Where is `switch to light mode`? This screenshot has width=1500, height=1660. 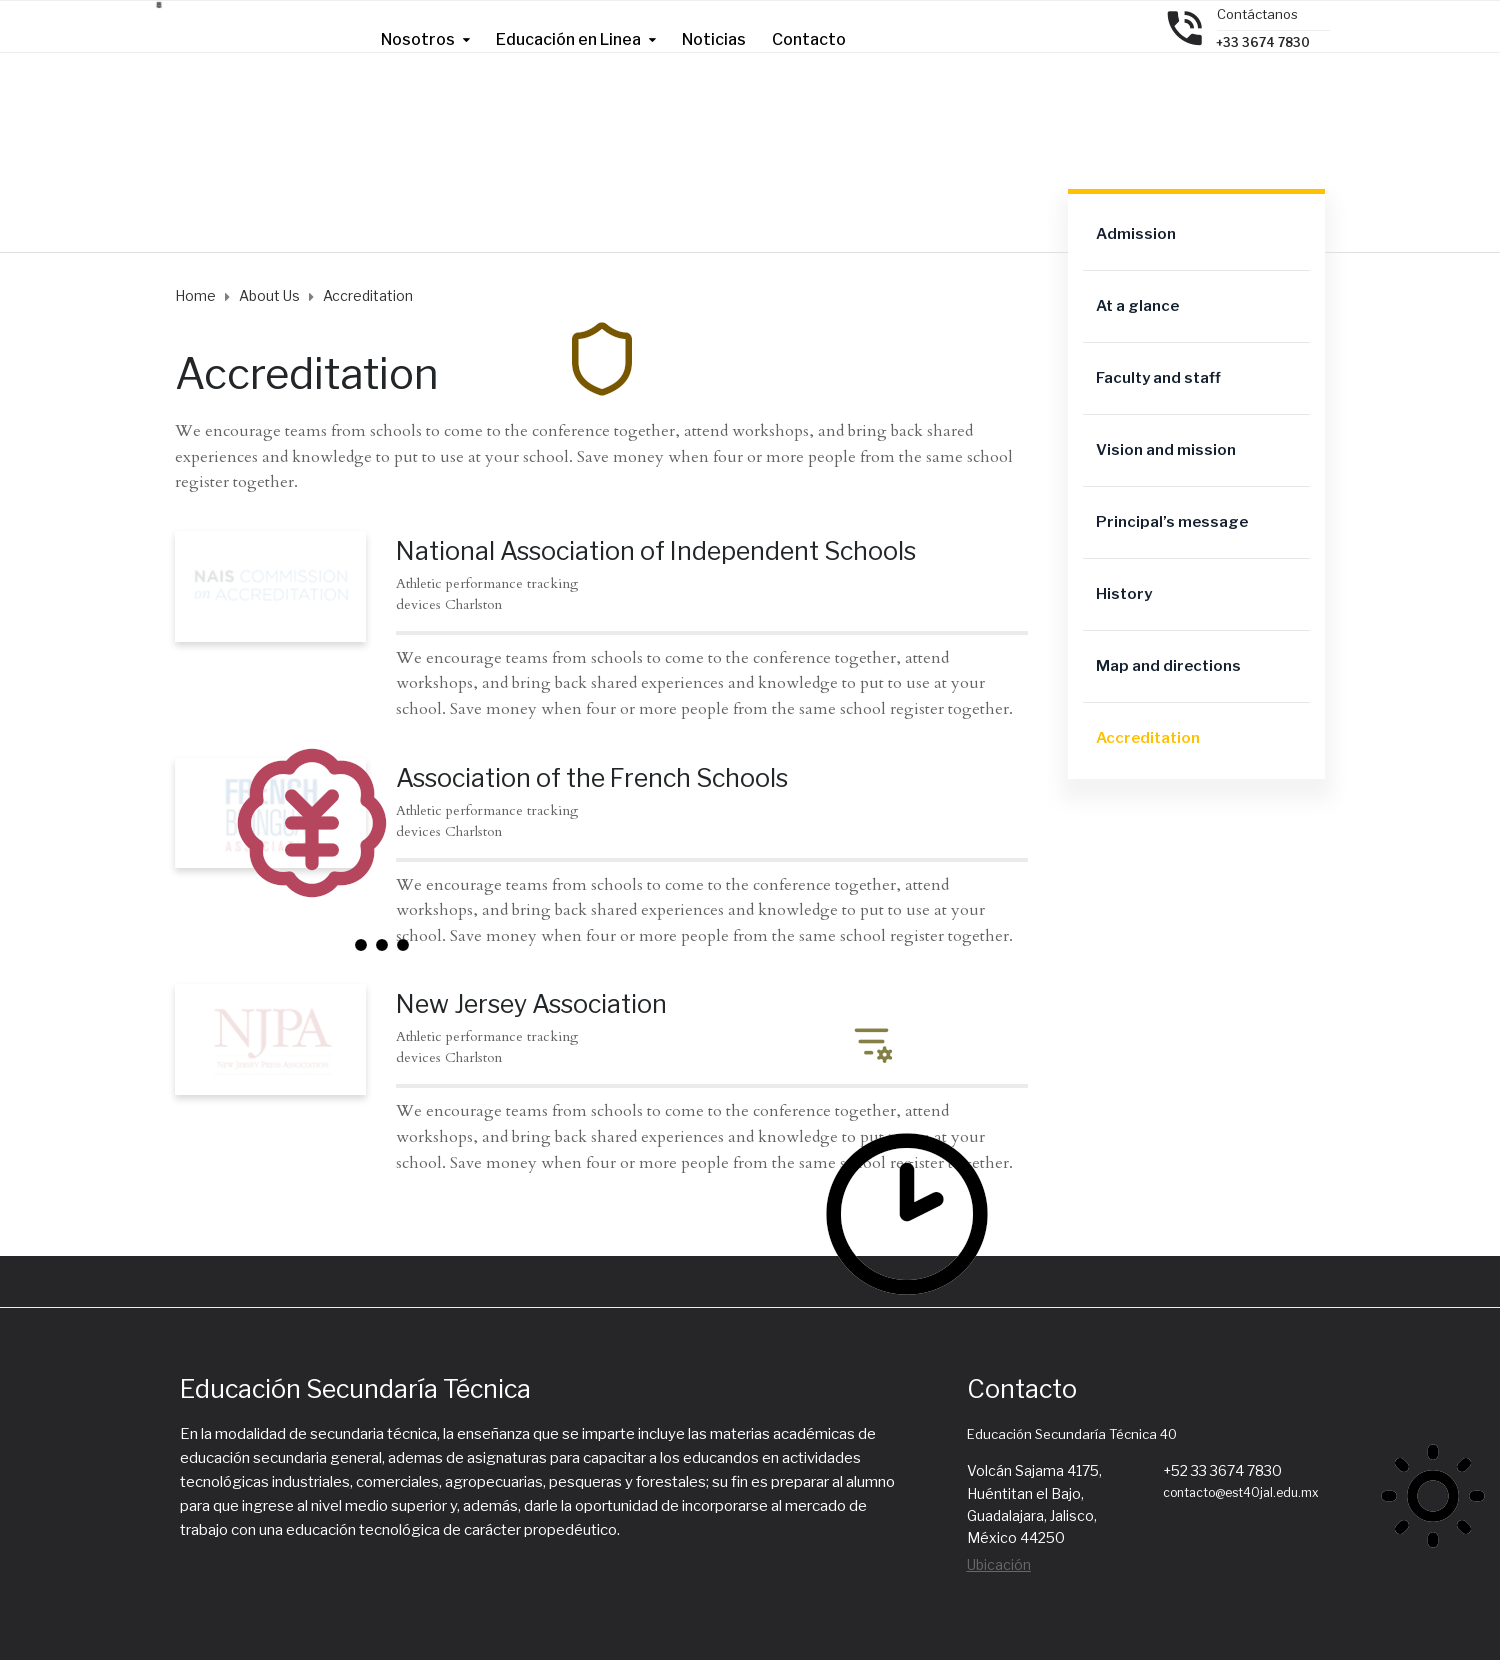
switch to light mode is located at coordinates (1433, 1496).